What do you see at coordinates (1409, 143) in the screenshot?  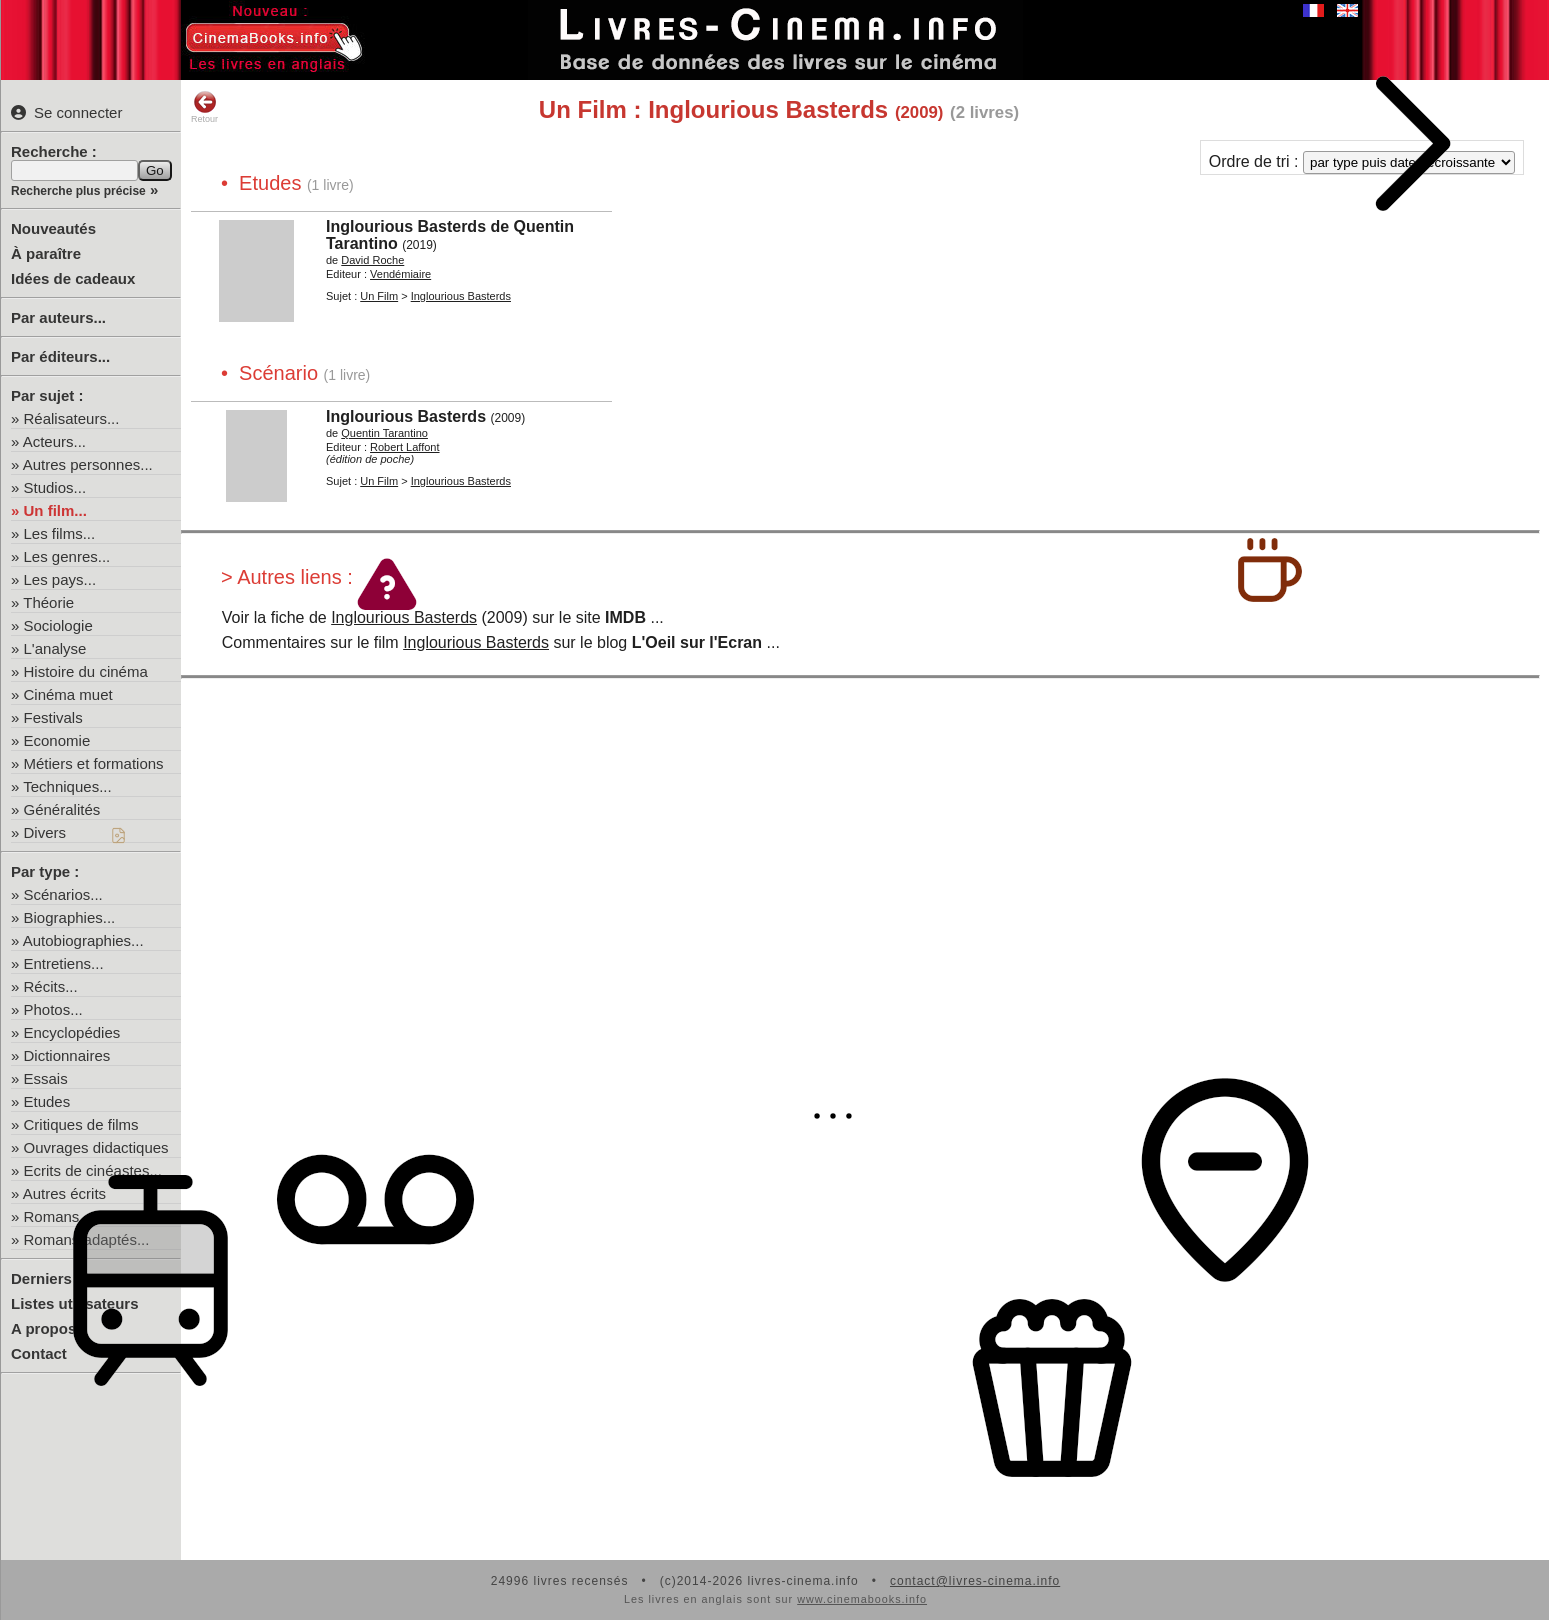 I see `navigate to the next item or page` at bounding box center [1409, 143].